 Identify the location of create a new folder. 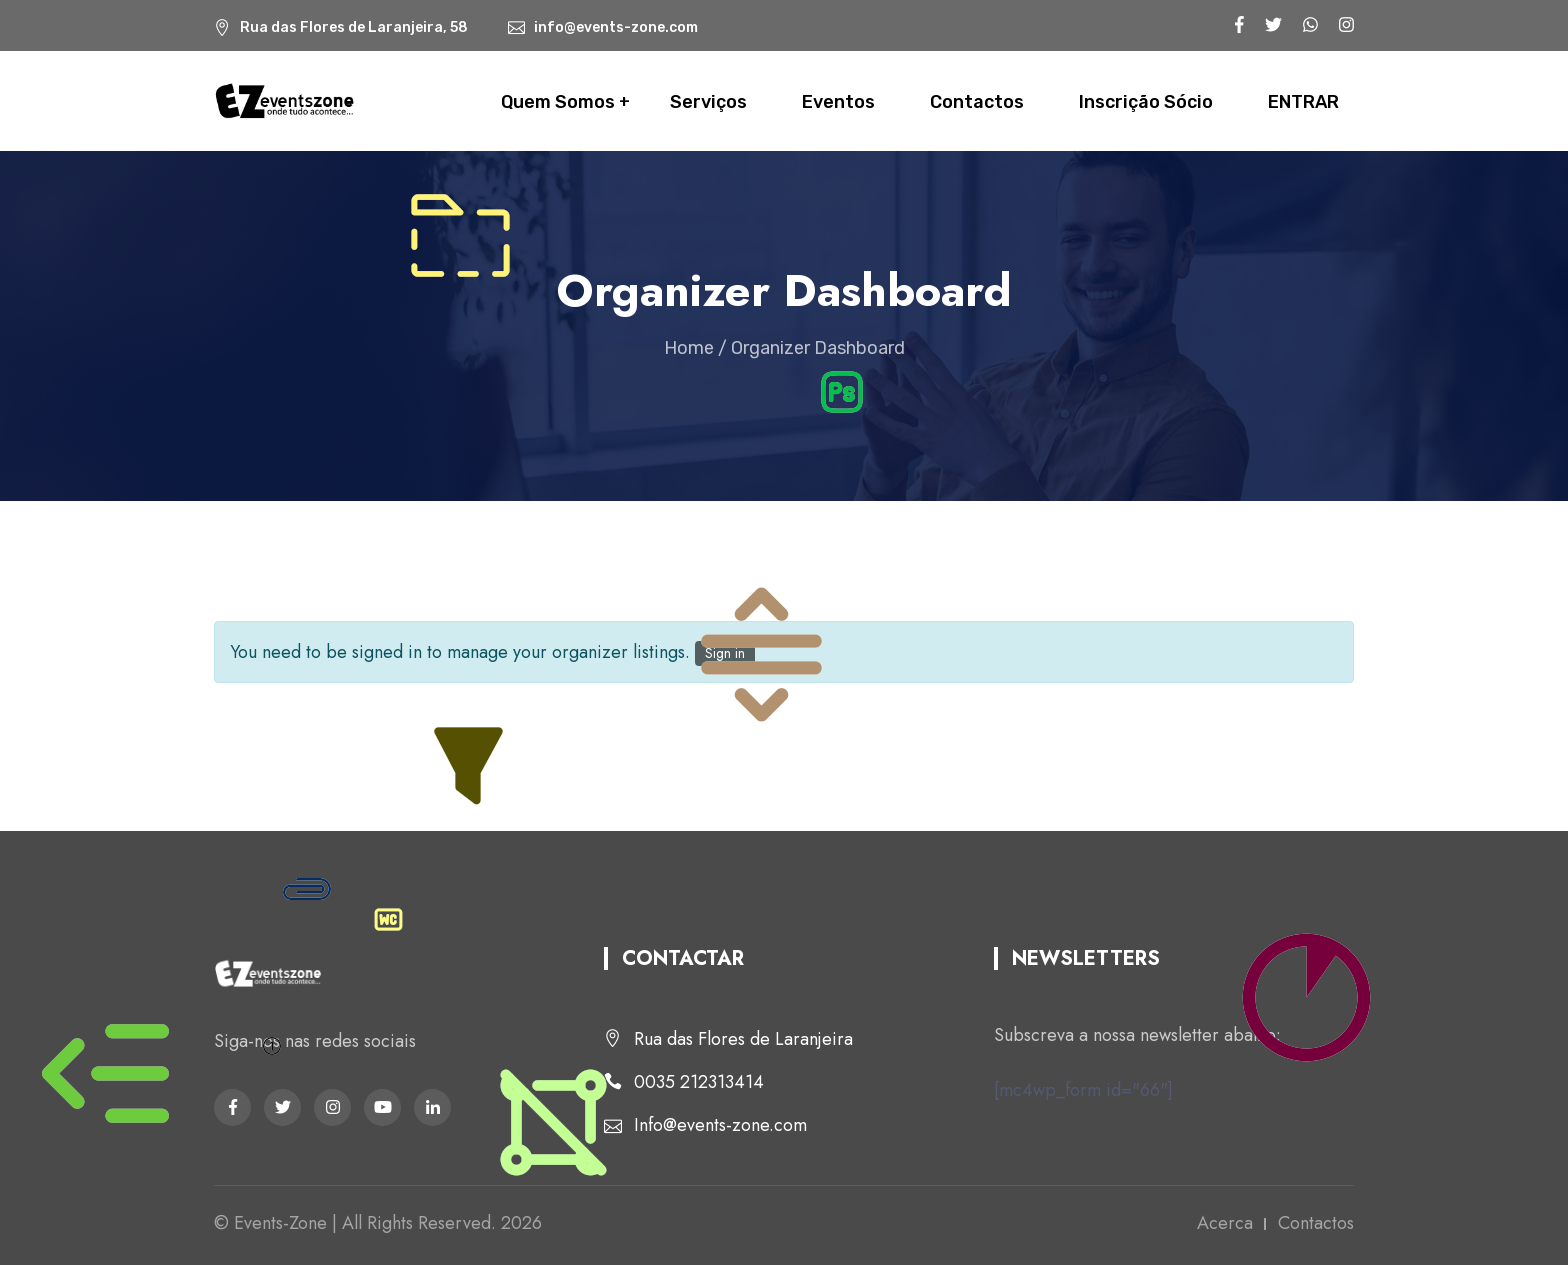
(460, 235).